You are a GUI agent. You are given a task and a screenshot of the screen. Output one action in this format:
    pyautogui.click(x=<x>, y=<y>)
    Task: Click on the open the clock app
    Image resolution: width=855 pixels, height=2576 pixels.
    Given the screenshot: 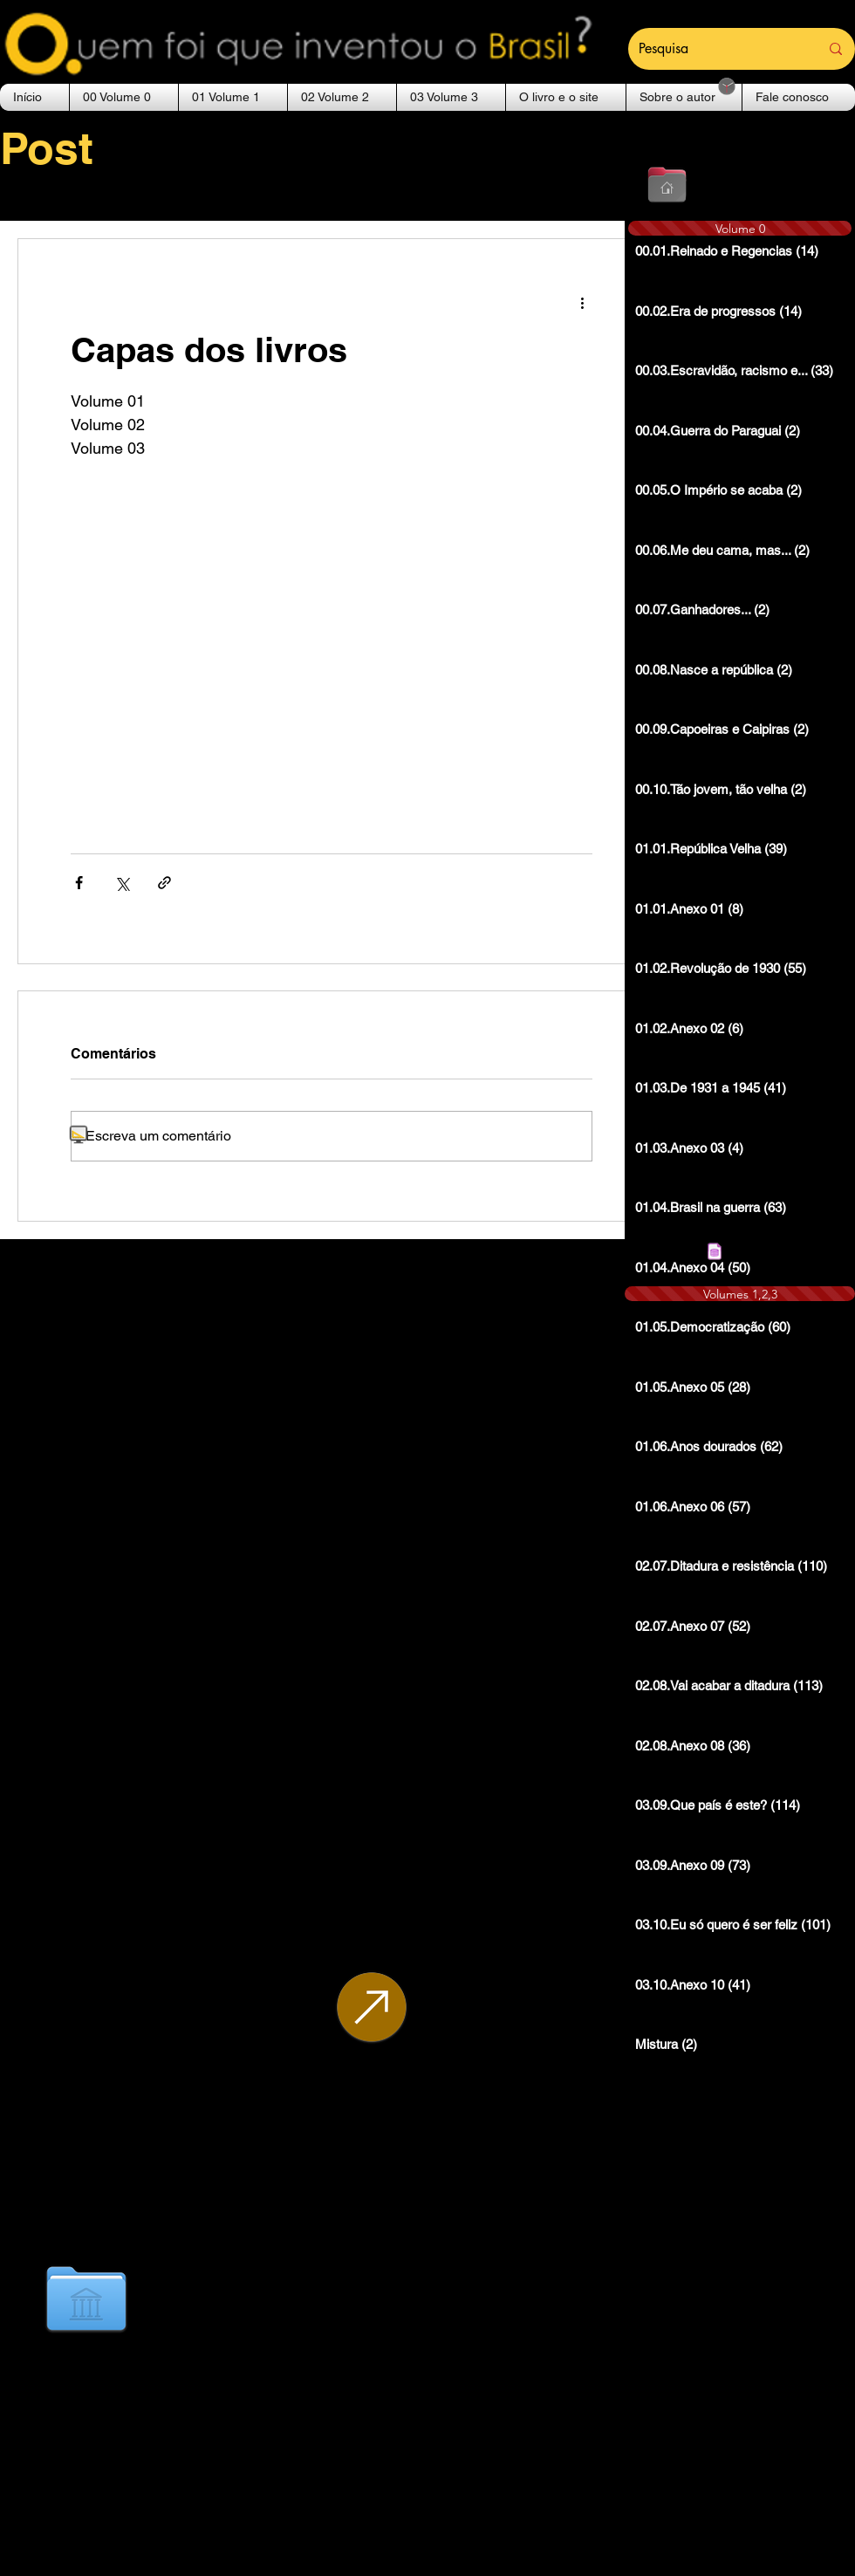 What is the action you would take?
    pyautogui.click(x=727, y=86)
    